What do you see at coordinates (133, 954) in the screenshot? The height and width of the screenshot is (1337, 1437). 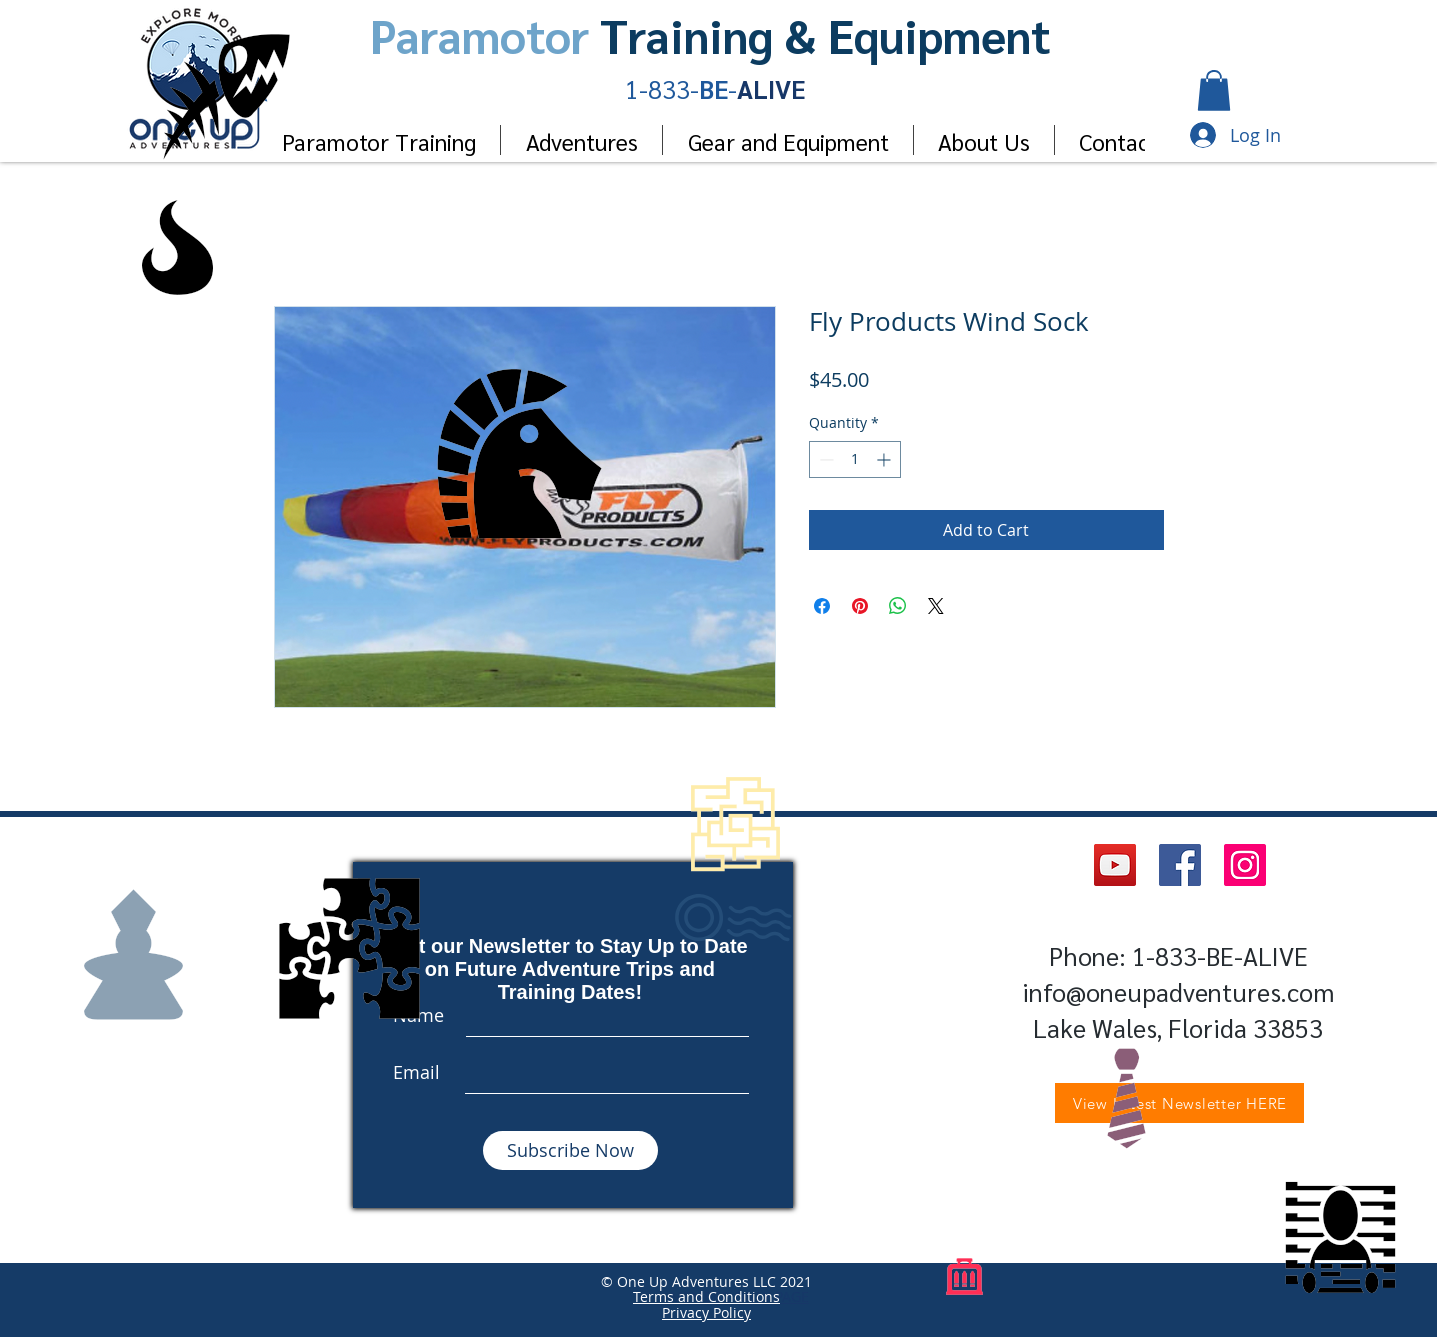 I see `select the abbot piece in a board game` at bounding box center [133, 954].